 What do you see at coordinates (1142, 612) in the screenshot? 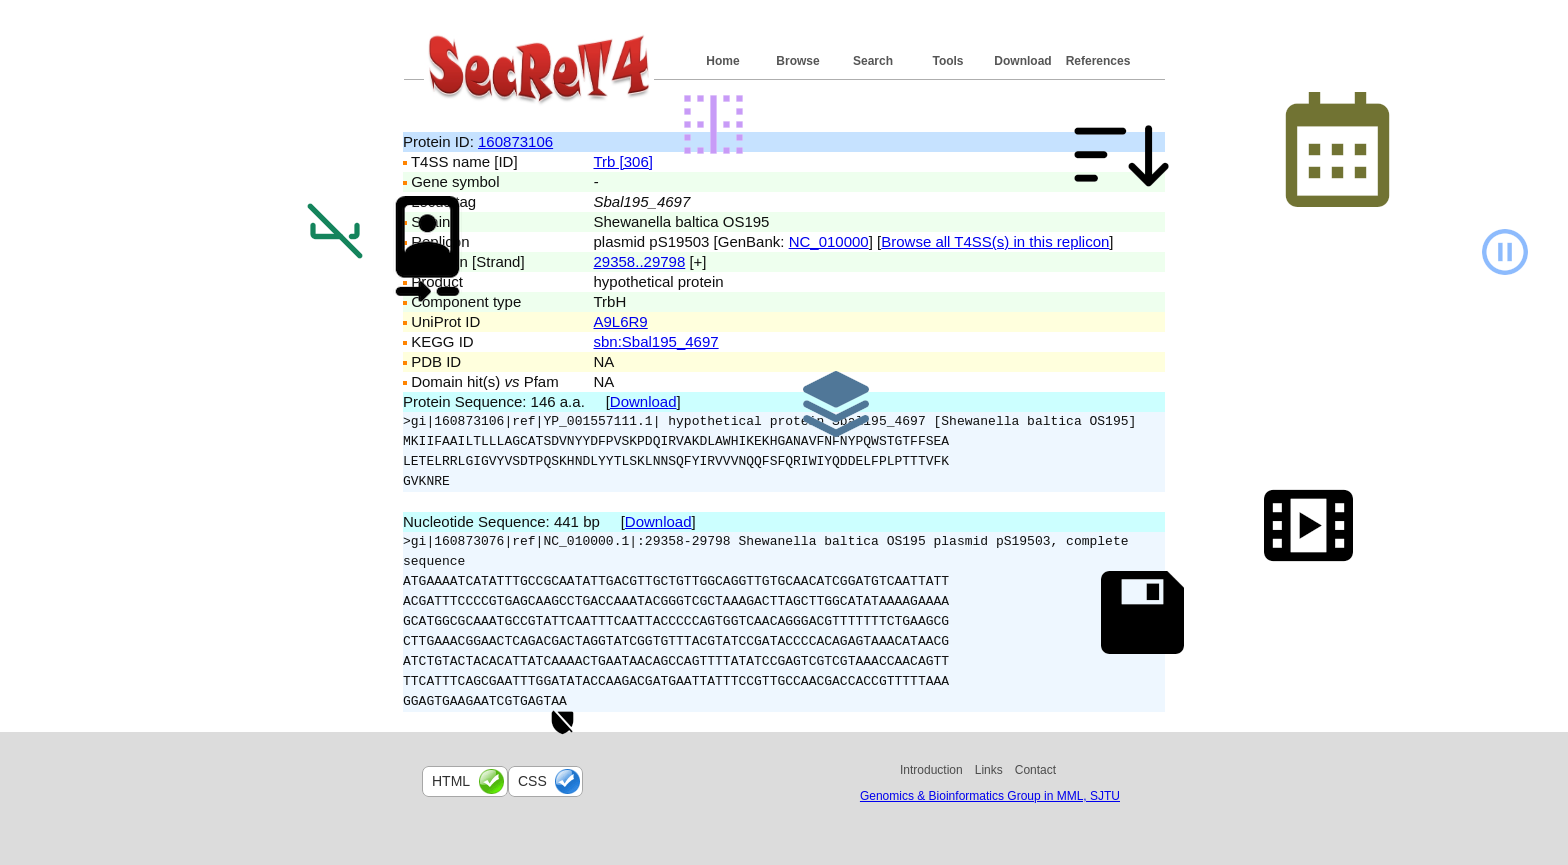
I see `save current file or document` at bounding box center [1142, 612].